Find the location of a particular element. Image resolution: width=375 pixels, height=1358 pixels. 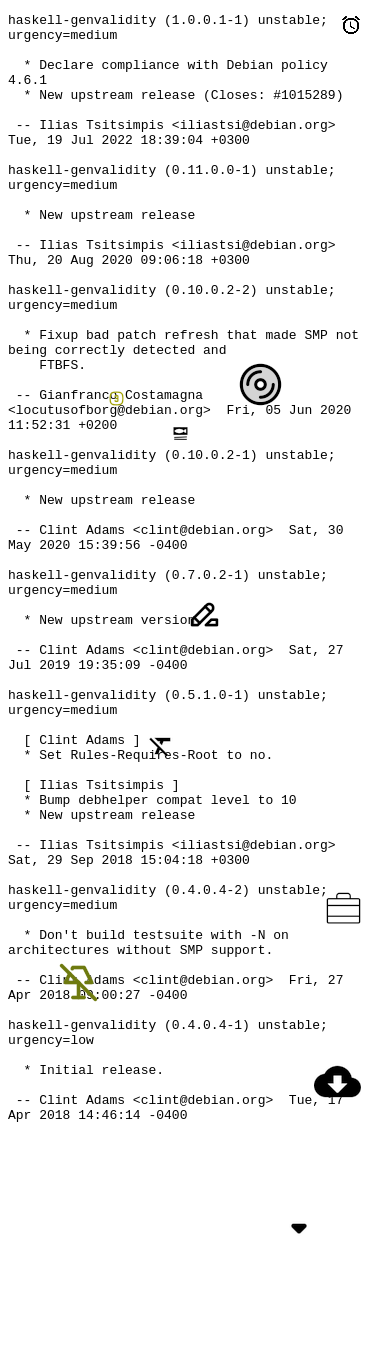

access music or audio library is located at coordinates (260, 384).